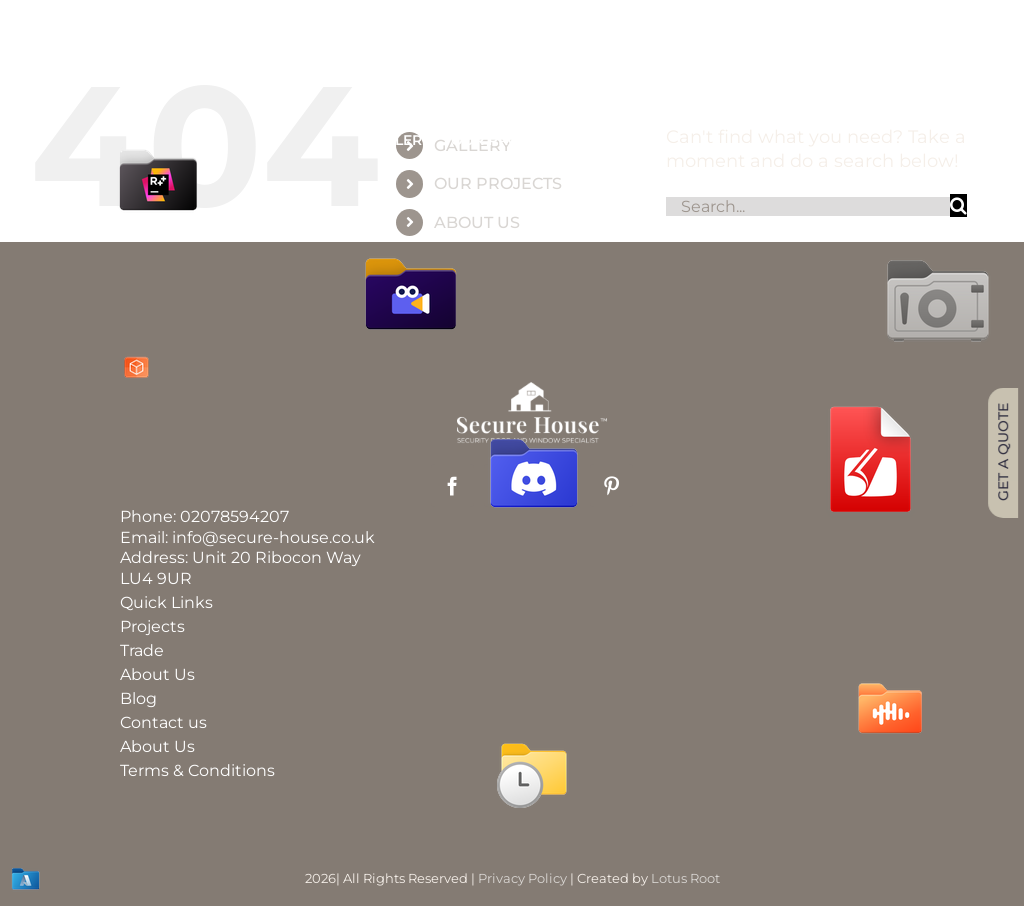 This screenshot has height=906, width=1024. What do you see at coordinates (533, 475) in the screenshot?
I see `folder for discord-related files` at bounding box center [533, 475].